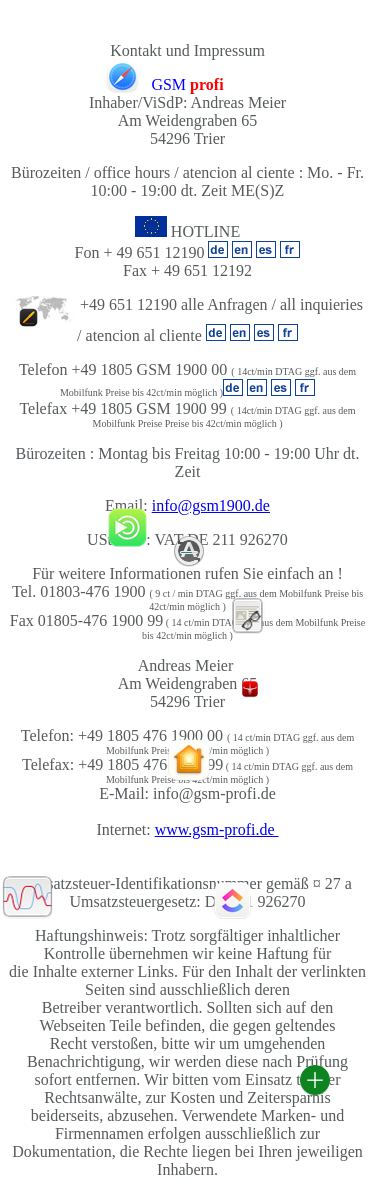 The image size is (375, 1187). What do you see at coordinates (315, 1080) in the screenshot?
I see `add a new item to a list` at bounding box center [315, 1080].